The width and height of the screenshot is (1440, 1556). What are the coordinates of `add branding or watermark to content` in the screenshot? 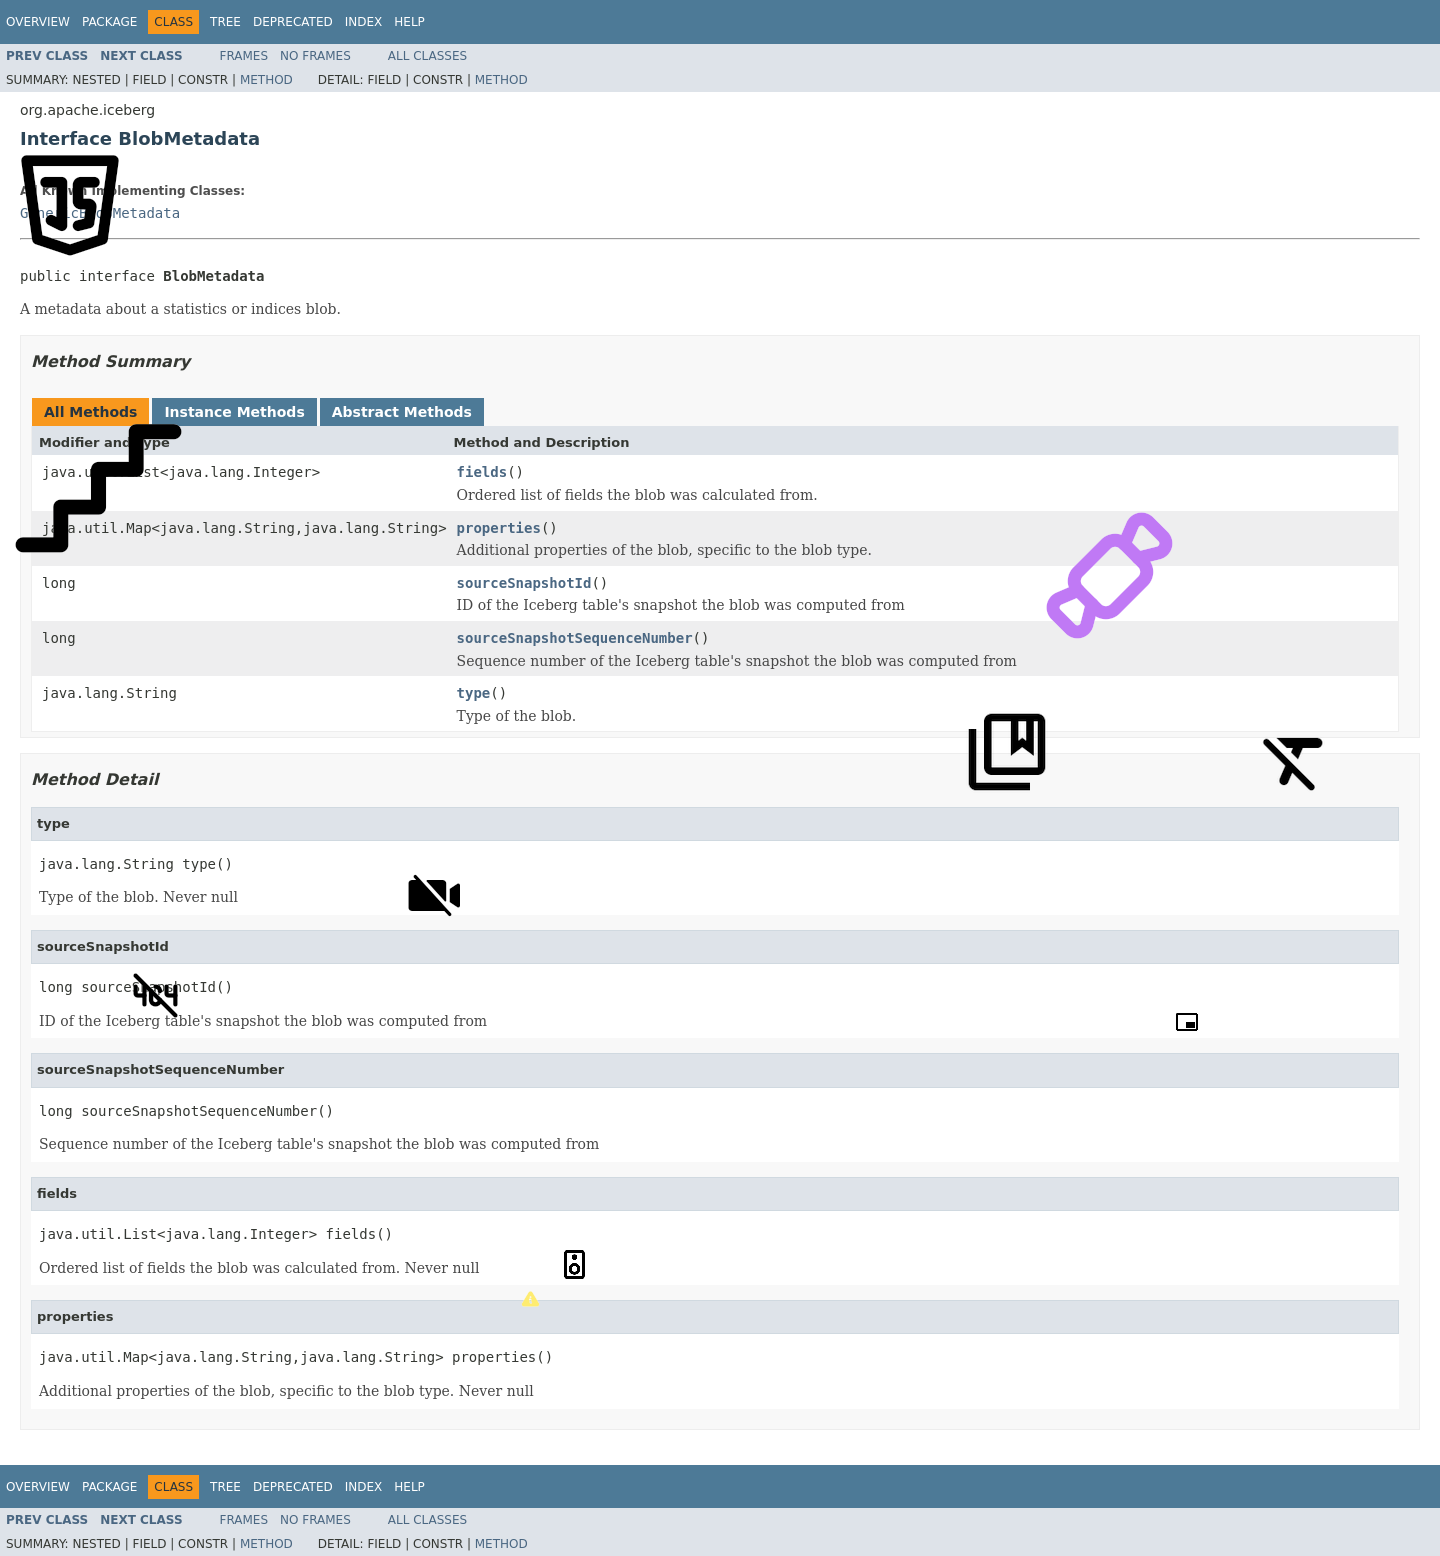 It's located at (1187, 1022).